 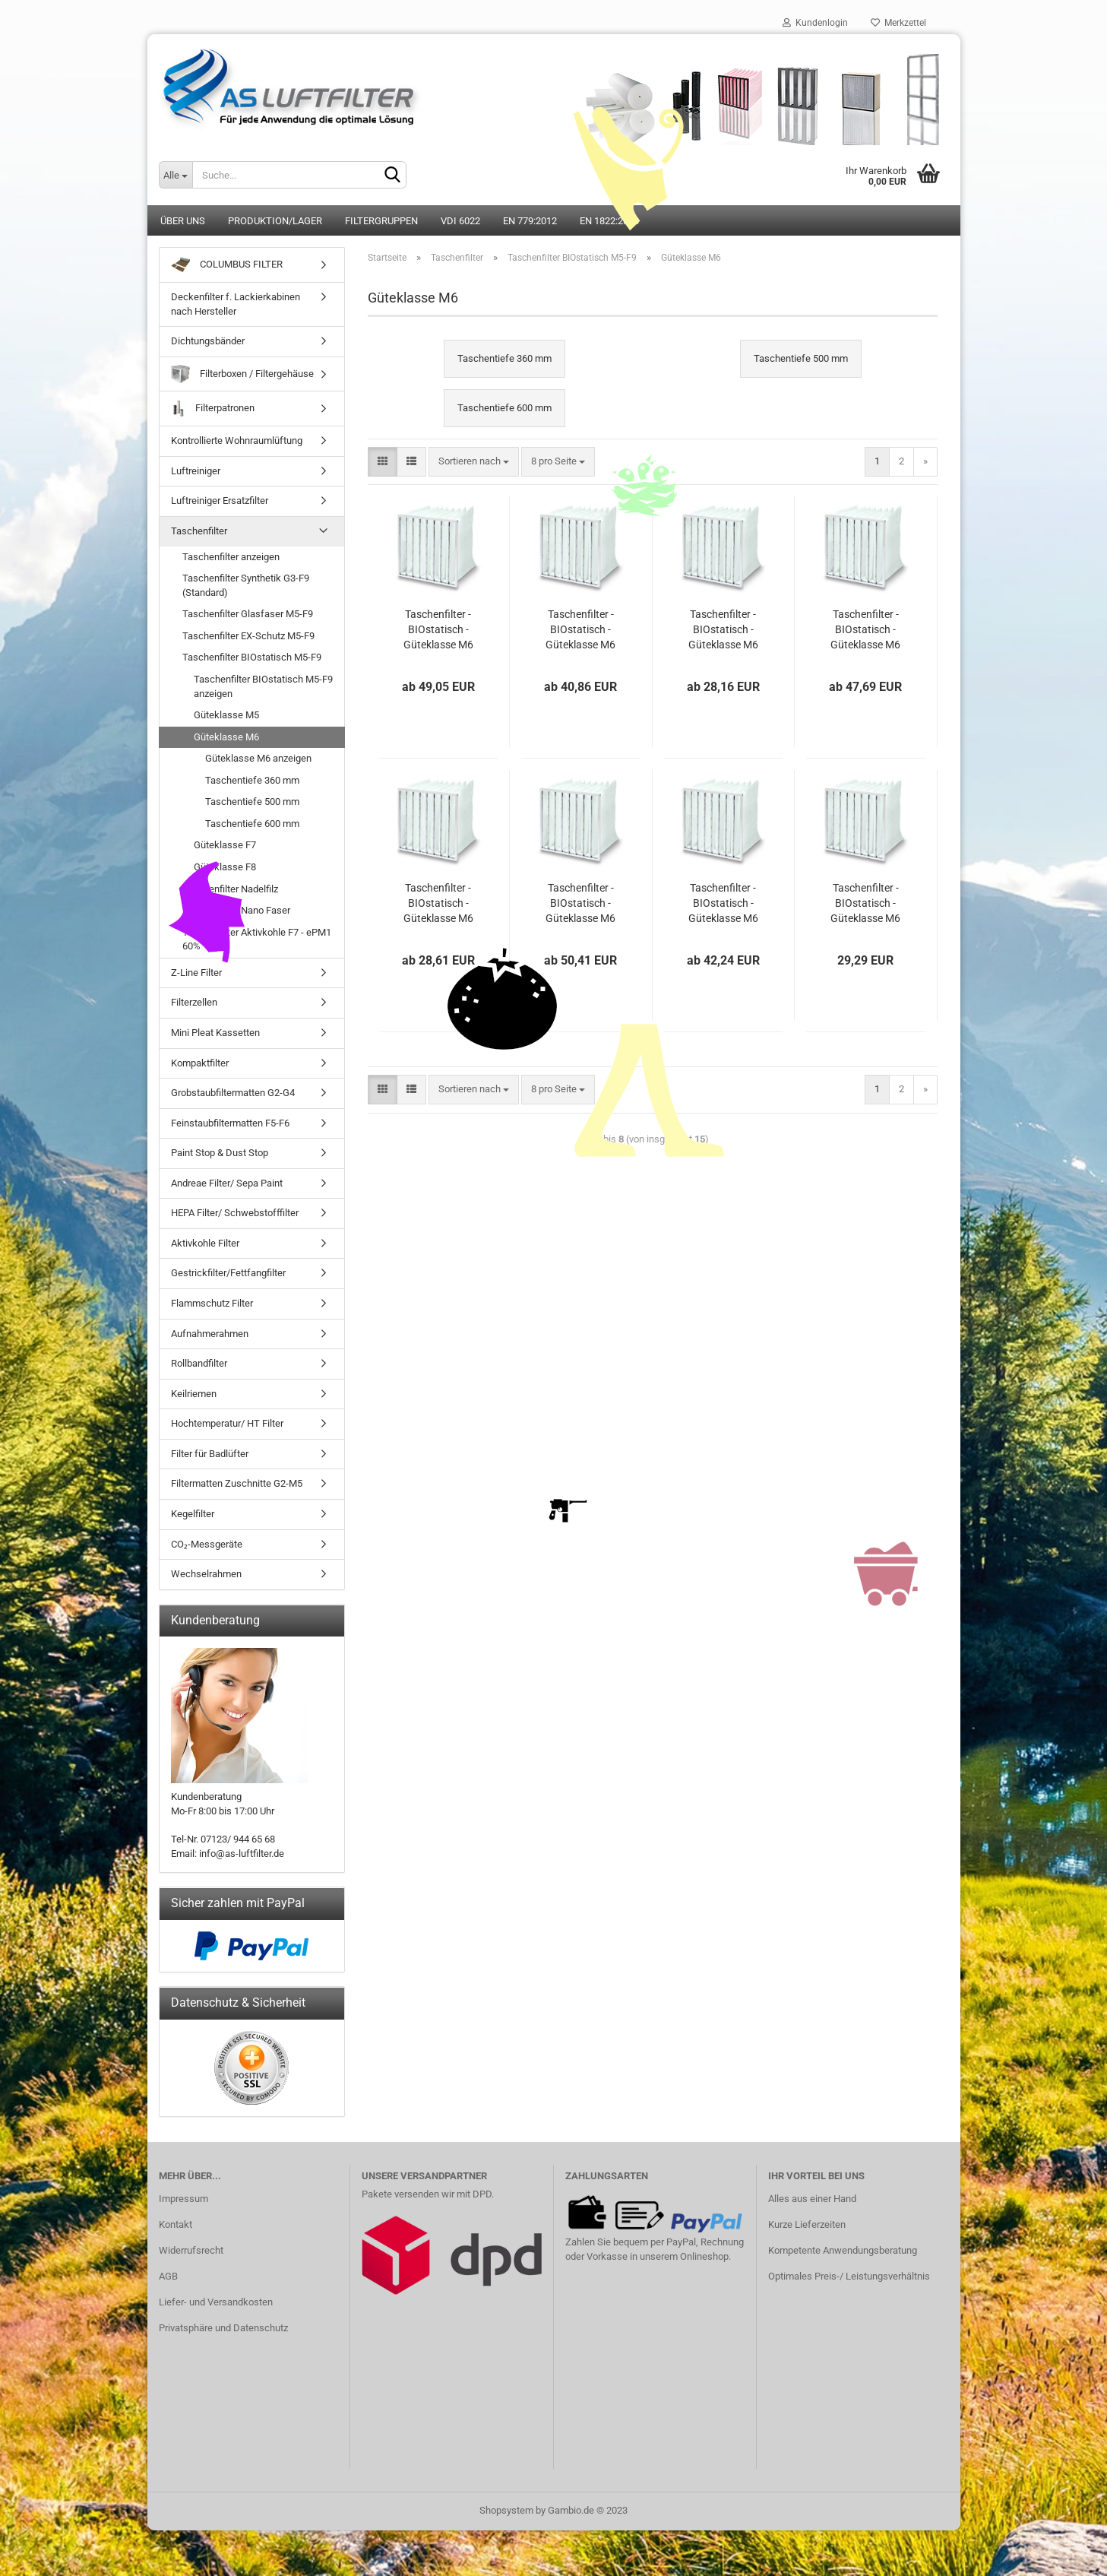 I want to click on select weapon or firearm in game inventory, so click(x=568, y=1510).